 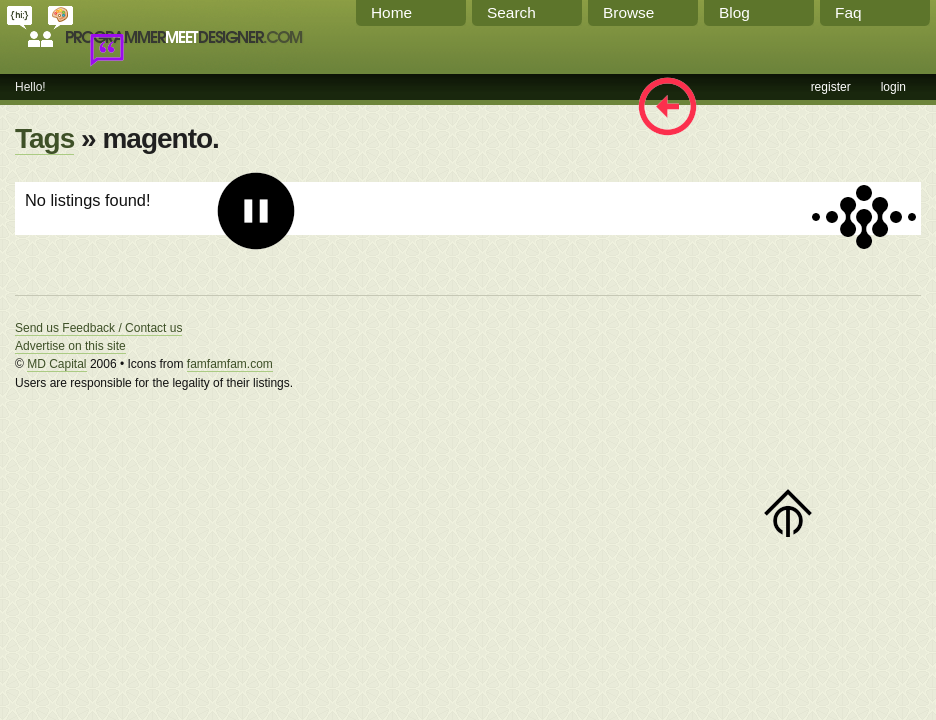 I want to click on open Wwise audio middleware application, so click(x=864, y=217).